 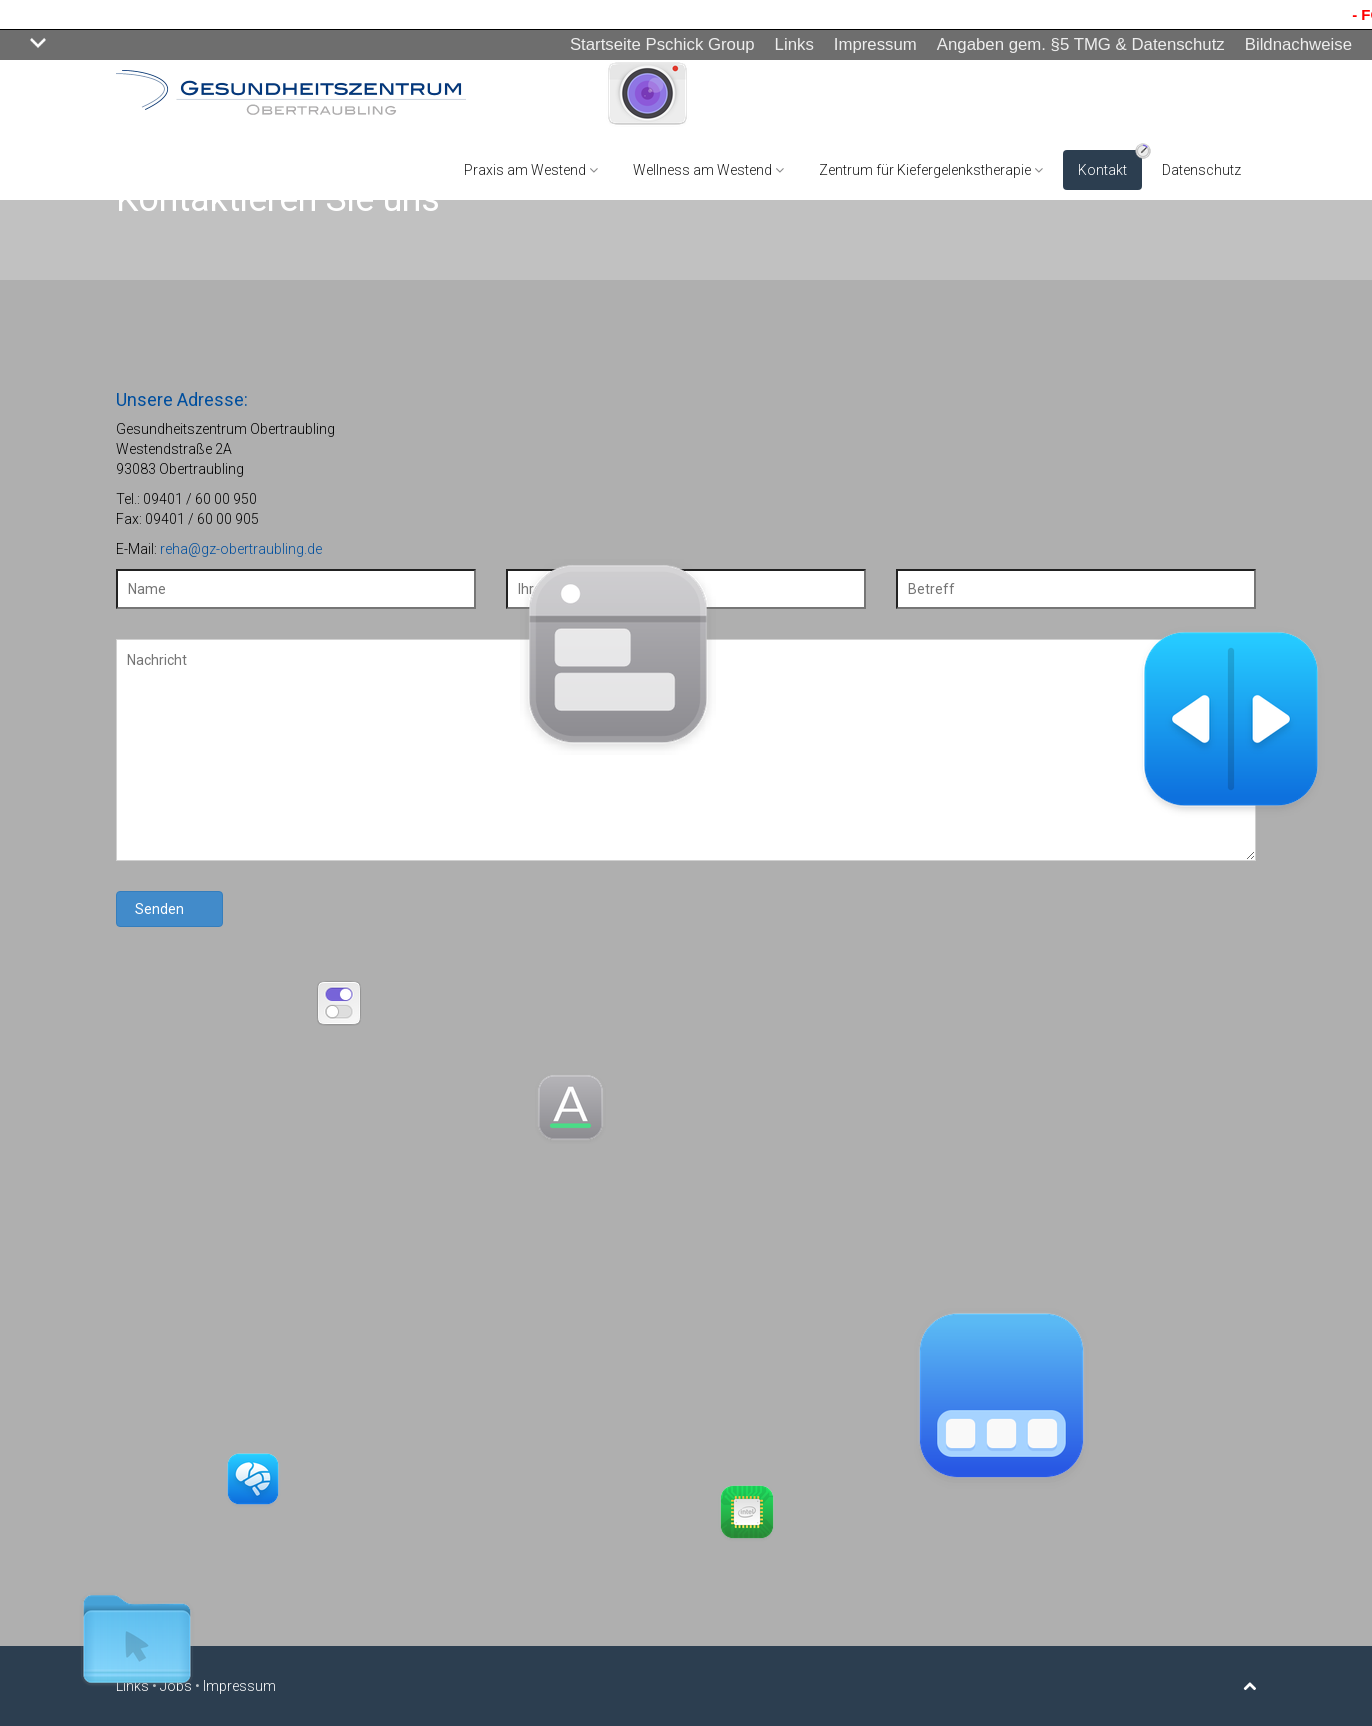 What do you see at coordinates (253, 1479) in the screenshot?
I see `open gbrainy brain training app` at bounding box center [253, 1479].